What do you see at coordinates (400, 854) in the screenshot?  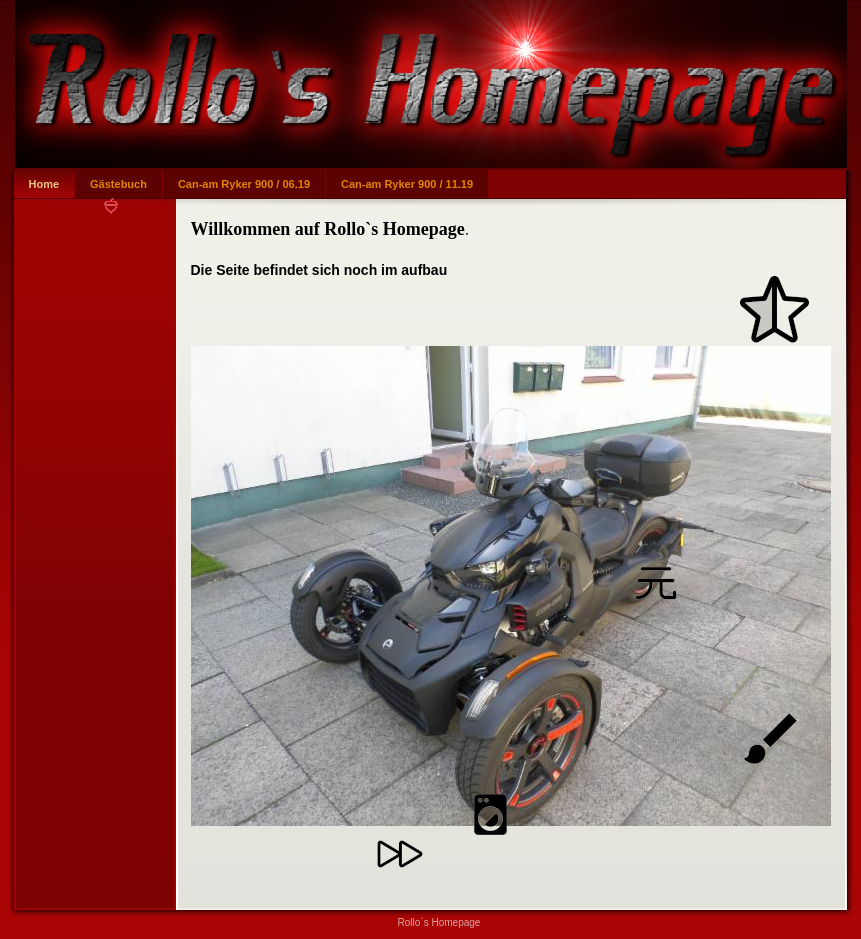 I see `skip to the next track` at bounding box center [400, 854].